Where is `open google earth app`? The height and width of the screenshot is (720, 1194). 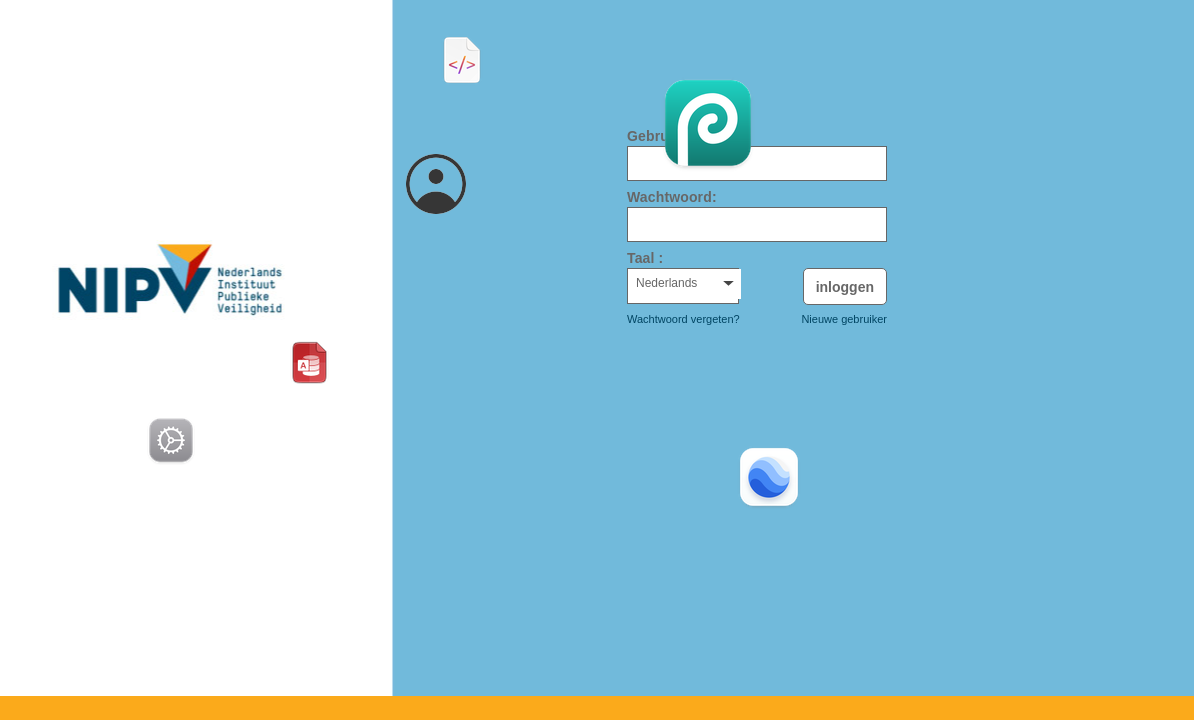 open google earth app is located at coordinates (769, 477).